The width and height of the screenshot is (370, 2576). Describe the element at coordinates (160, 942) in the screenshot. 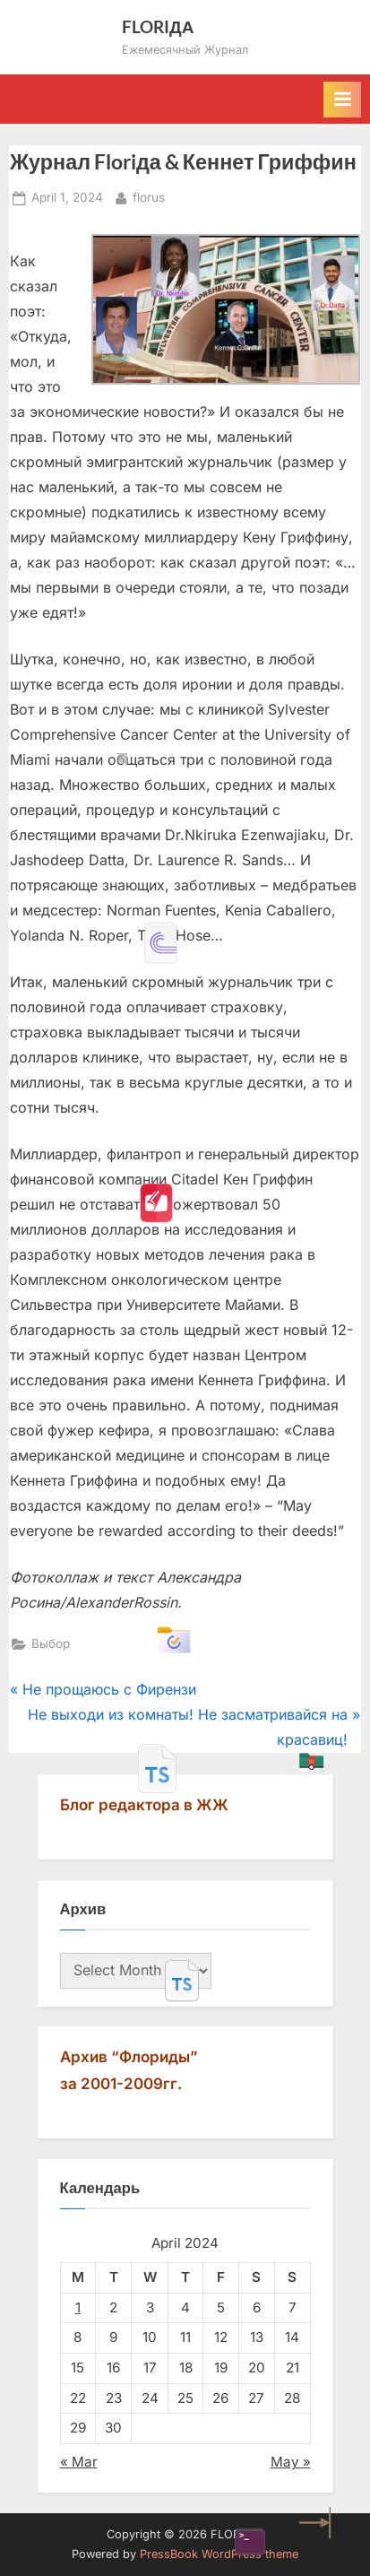

I see `a bittorrent torrent file` at that location.